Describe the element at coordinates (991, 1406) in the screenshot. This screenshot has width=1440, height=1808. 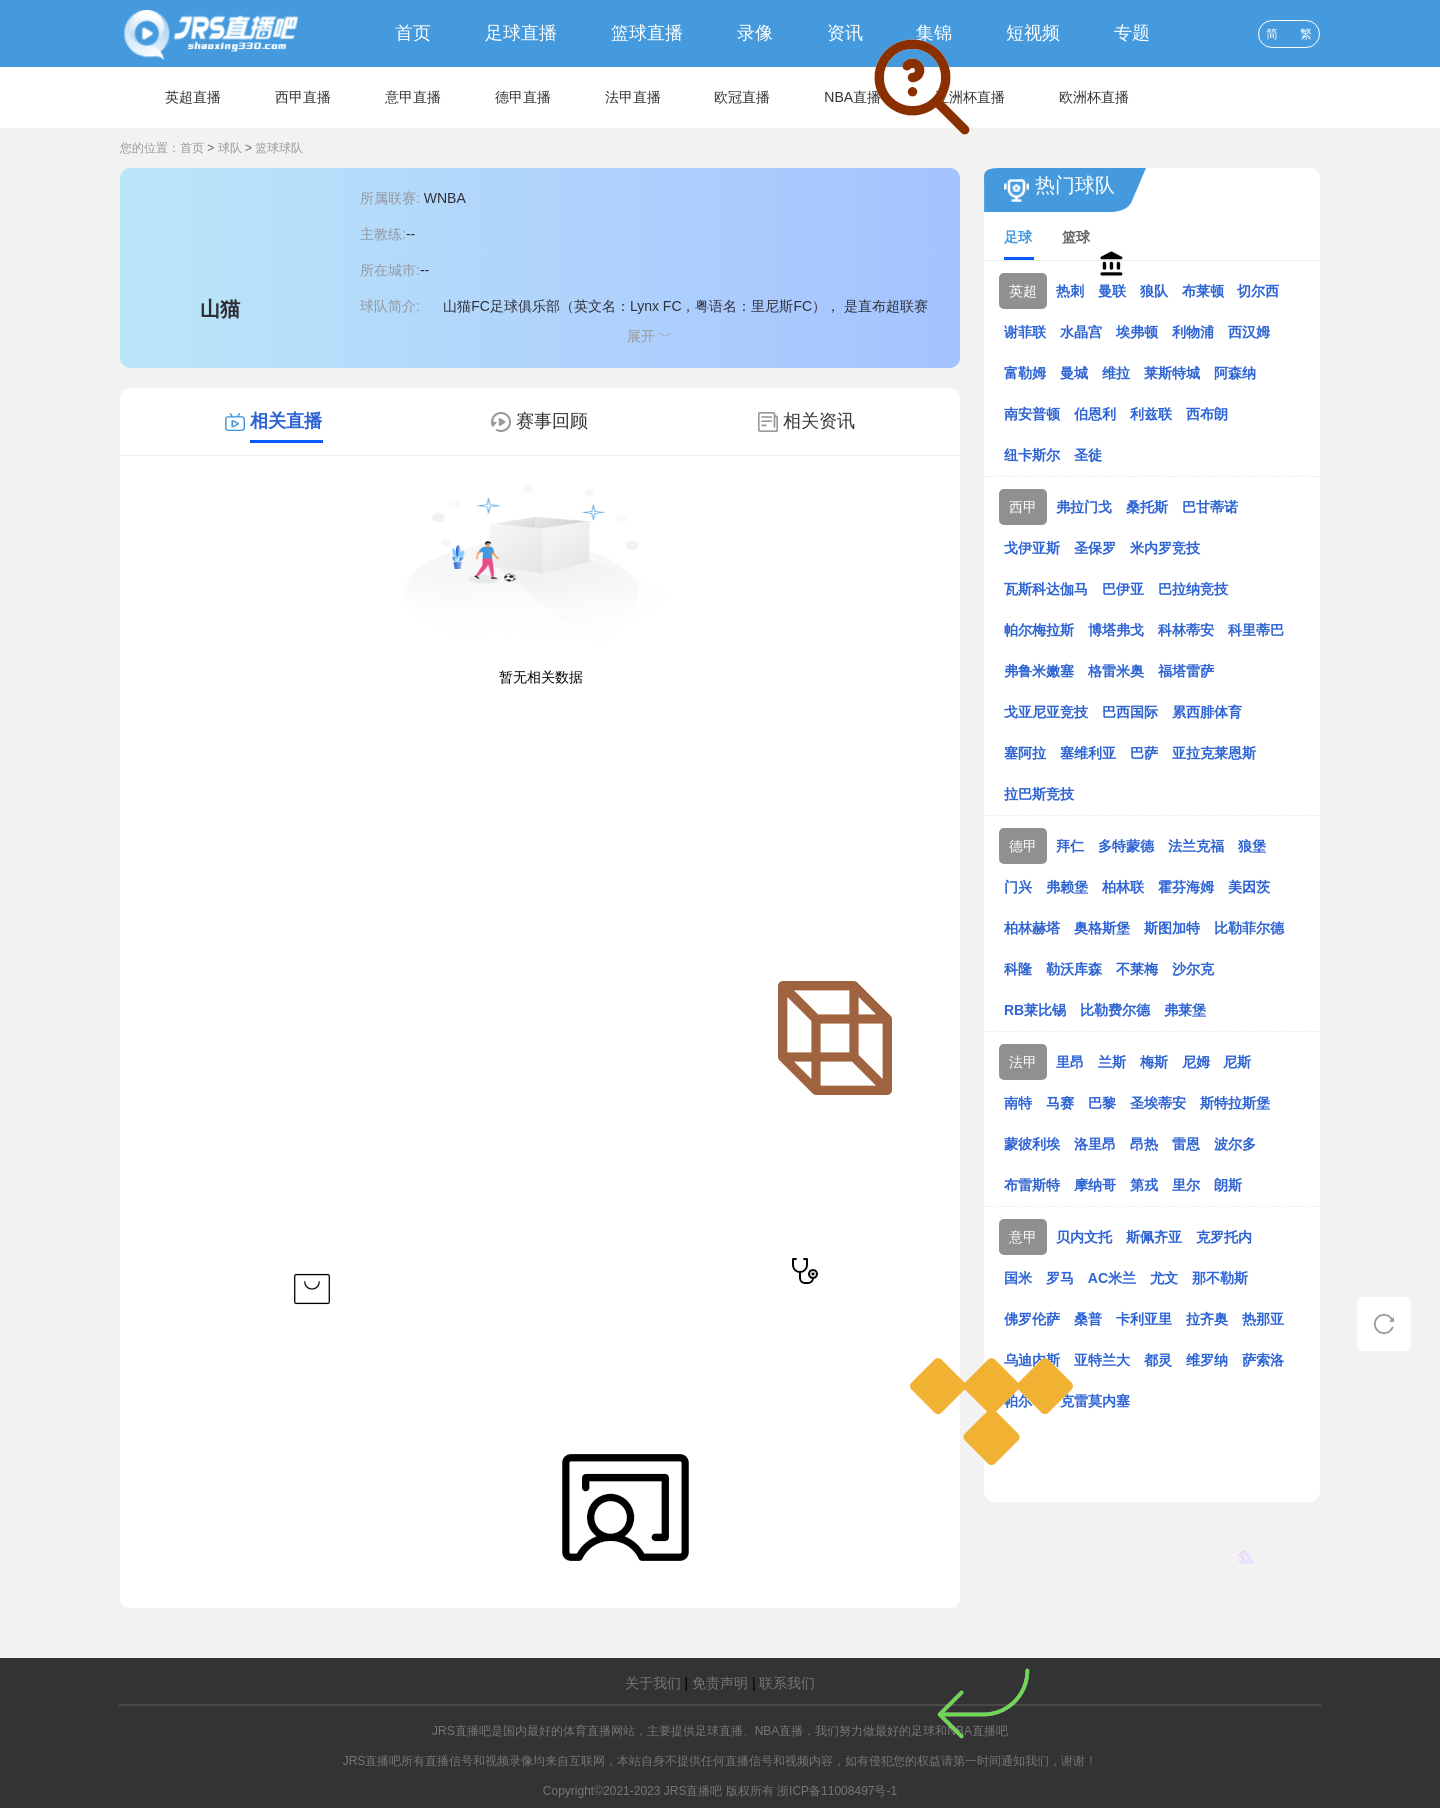
I see `open TIDAL music streaming app` at that location.